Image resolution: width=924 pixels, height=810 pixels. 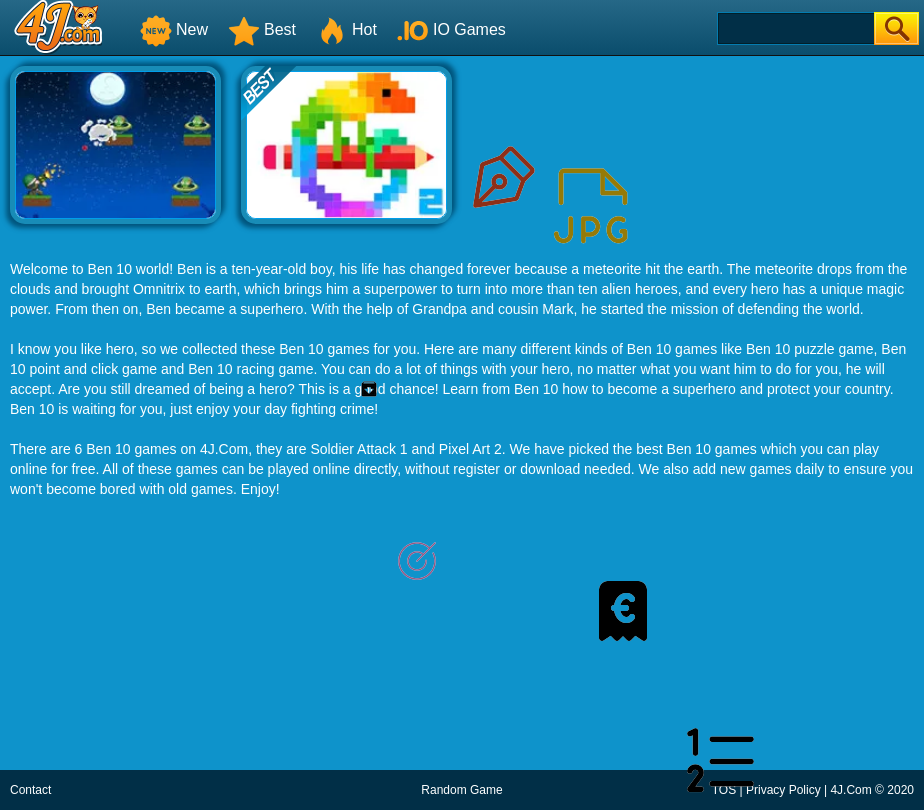 What do you see at coordinates (593, 209) in the screenshot?
I see `view or open a JPG image file` at bounding box center [593, 209].